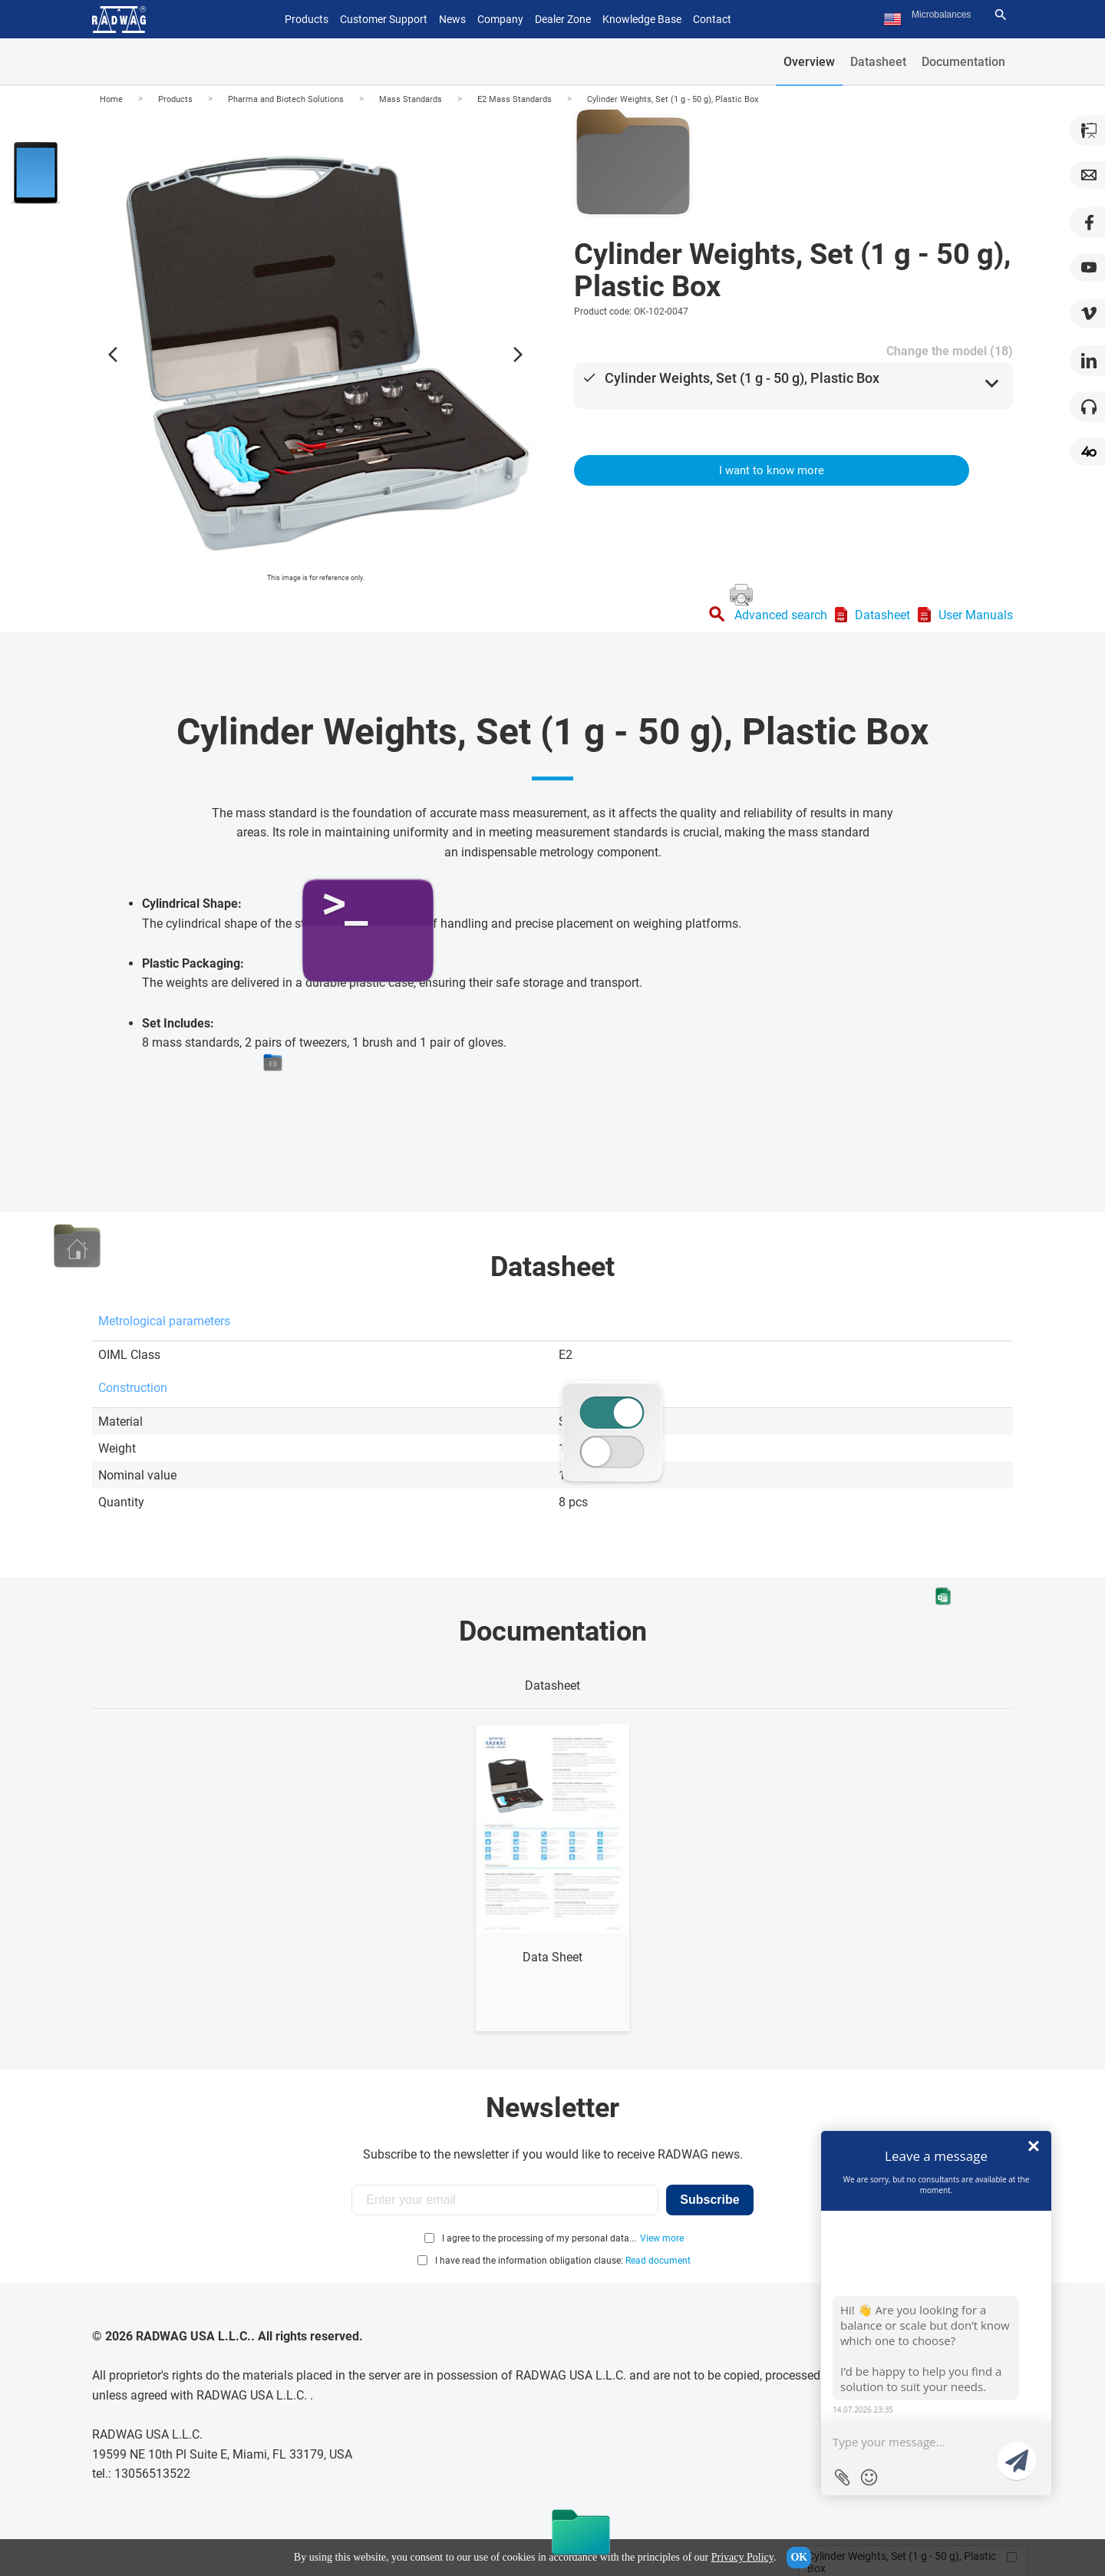 The image size is (1105, 2576). What do you see at coordinates (272, 1062) in the screenshot?
I see `open your videos folder` at bounding box center [272, 1062].